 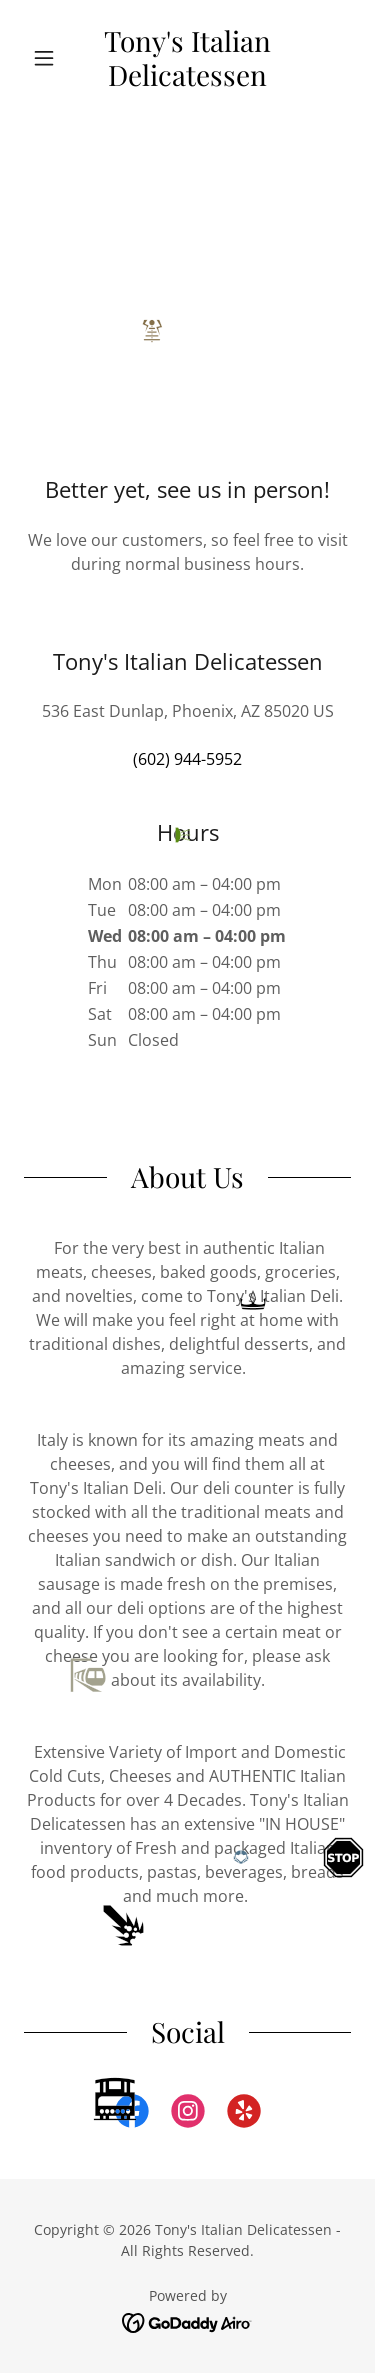 I want to click on view subway or metro transit options, so click(x=88, y=1675).